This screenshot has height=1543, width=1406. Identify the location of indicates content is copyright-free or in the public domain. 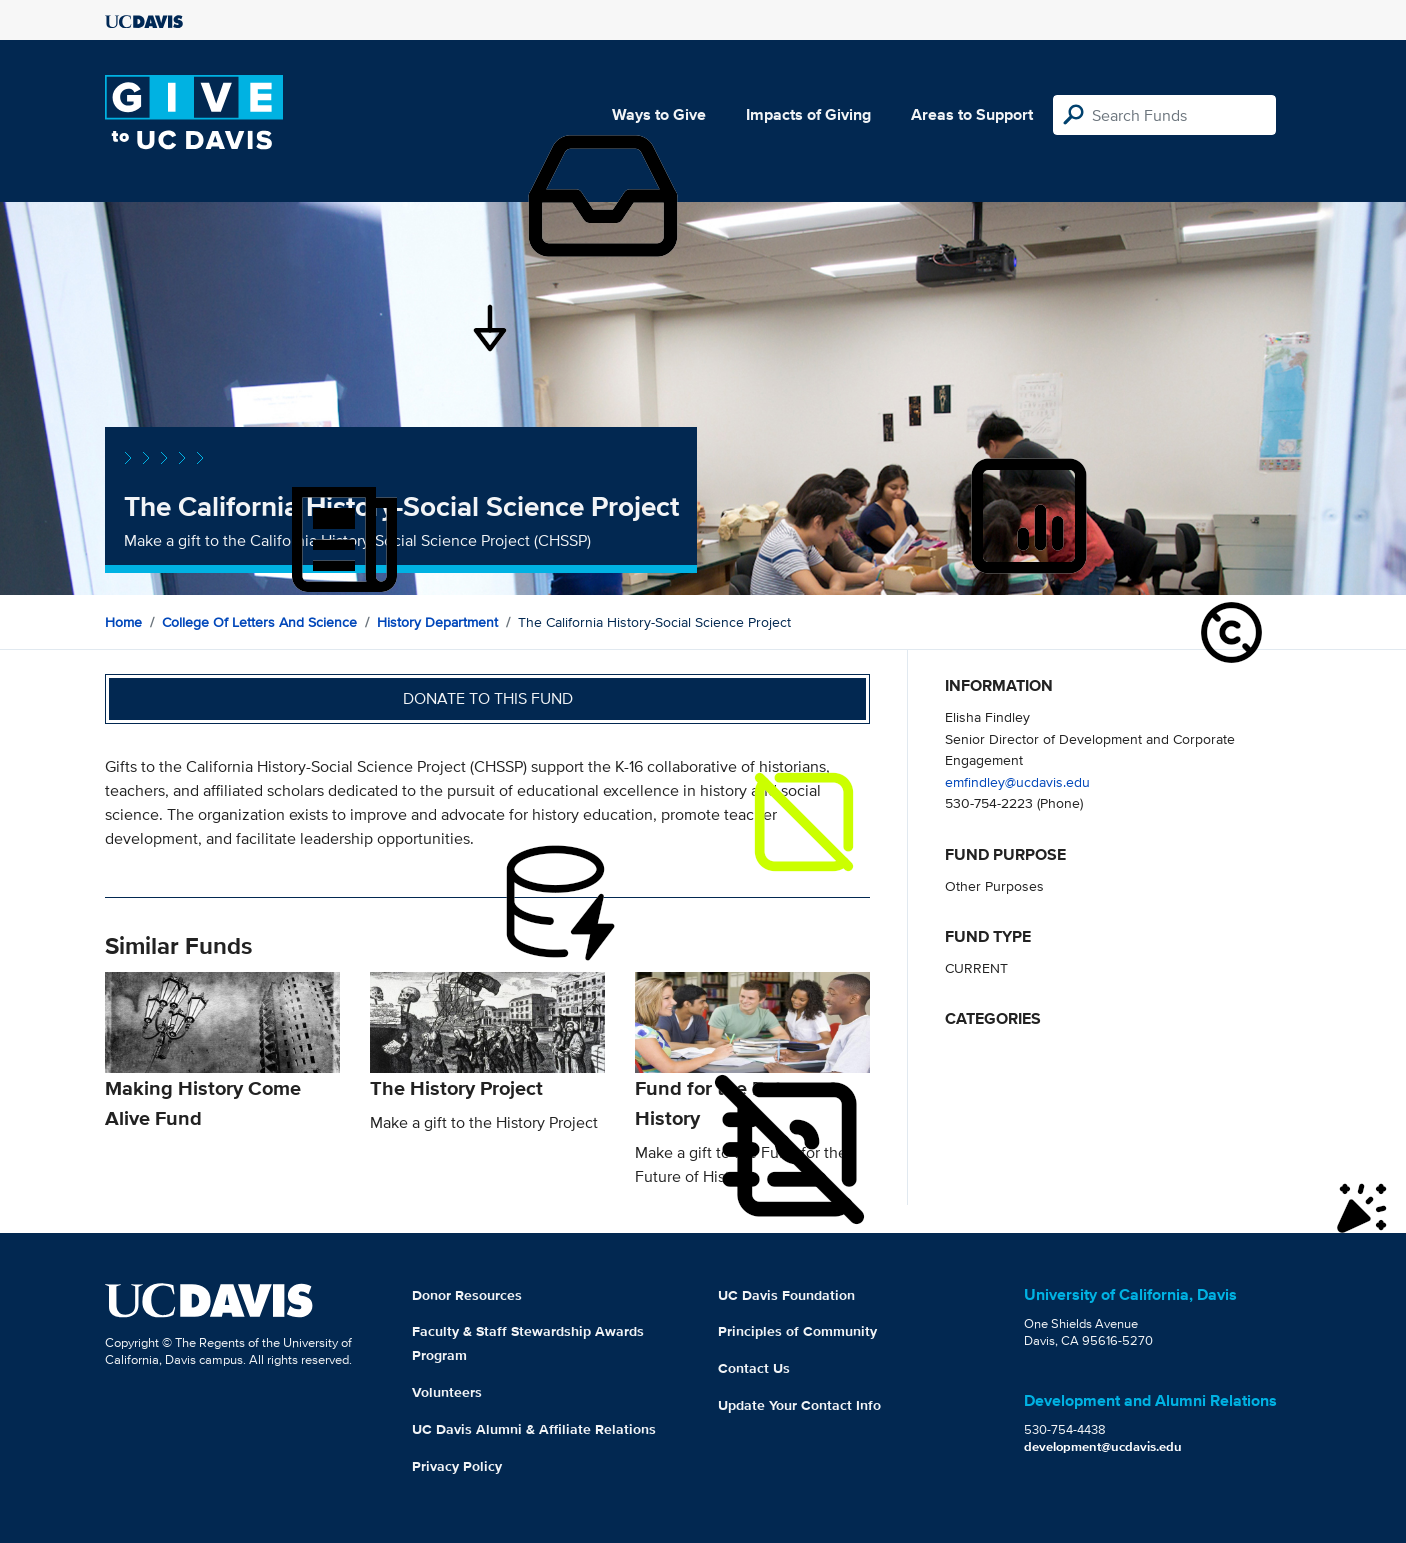
(1231, 632).